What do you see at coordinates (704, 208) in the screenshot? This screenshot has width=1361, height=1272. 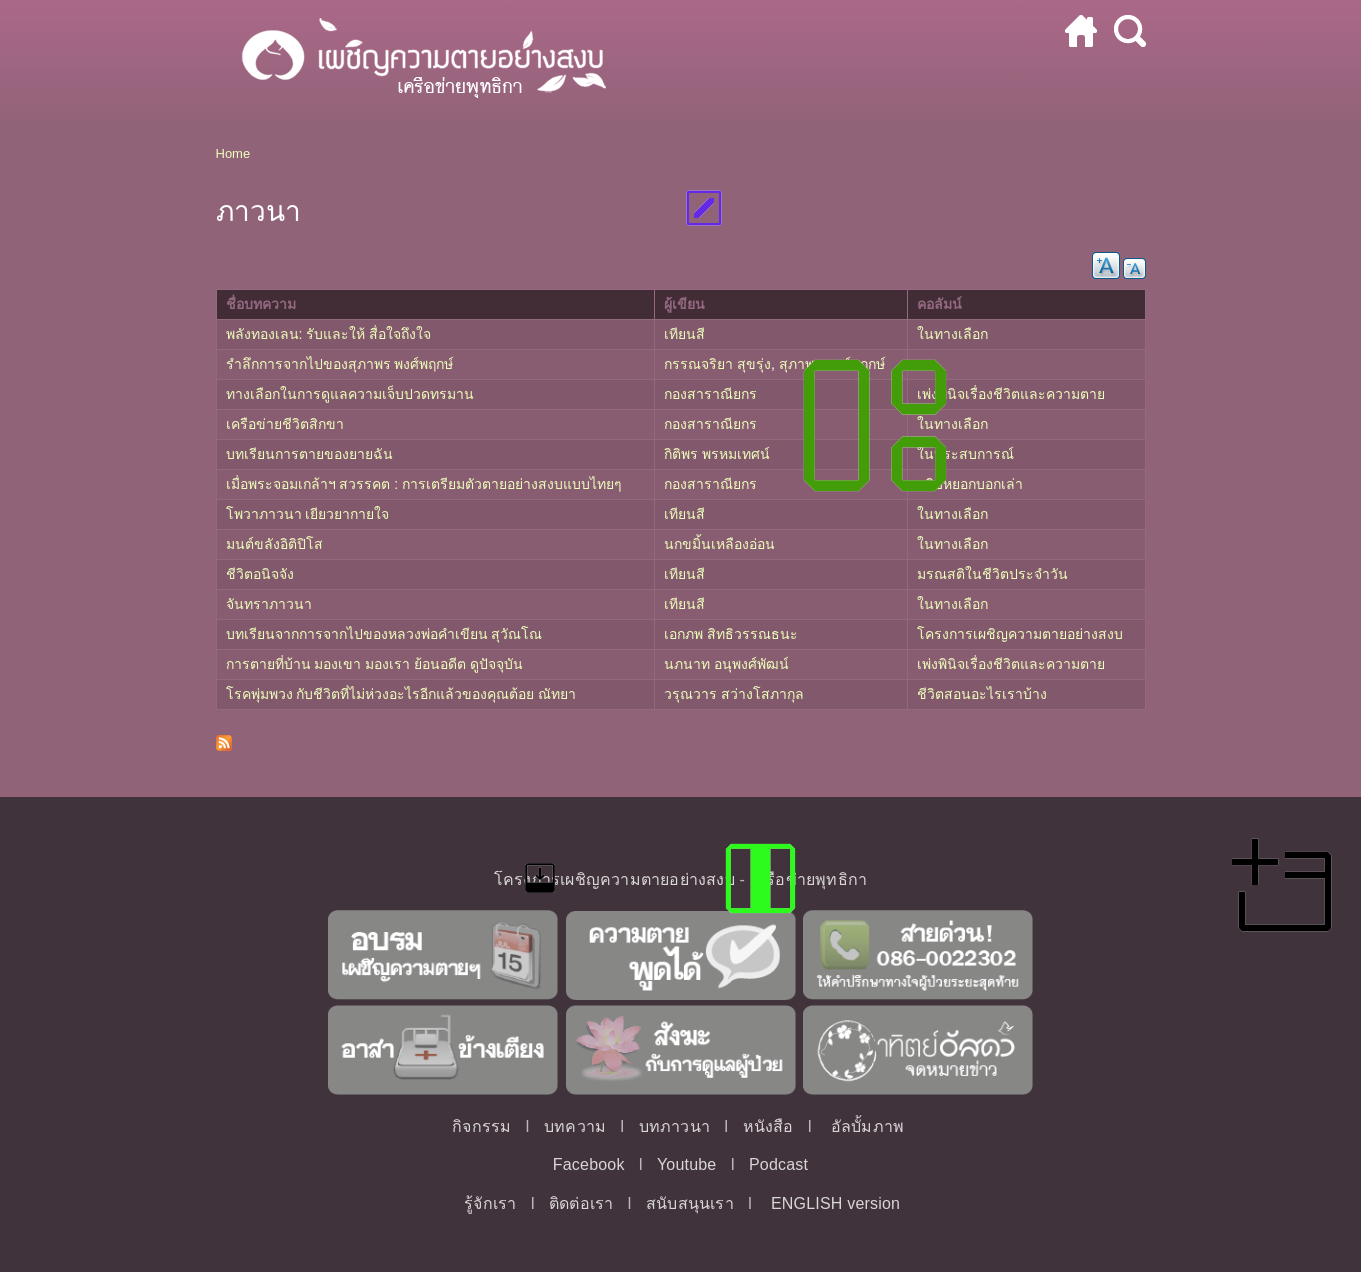 I see `indicates a file ignored in diff comparison` at bounding box center [704, 208].